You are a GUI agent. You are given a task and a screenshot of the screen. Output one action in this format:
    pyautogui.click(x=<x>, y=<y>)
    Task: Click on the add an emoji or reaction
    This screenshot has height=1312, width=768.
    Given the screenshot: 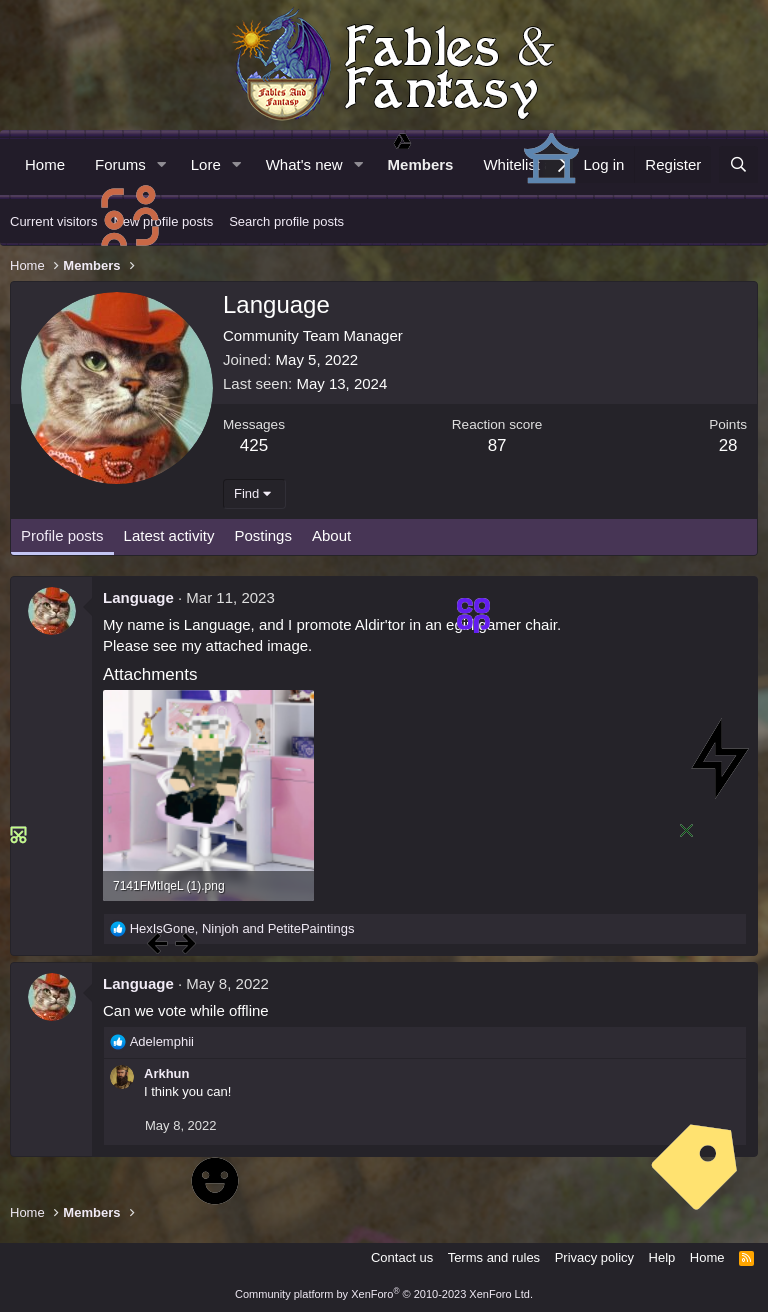 What is the action you would take?
    pyautogui.click(x=215, y=1181)
    